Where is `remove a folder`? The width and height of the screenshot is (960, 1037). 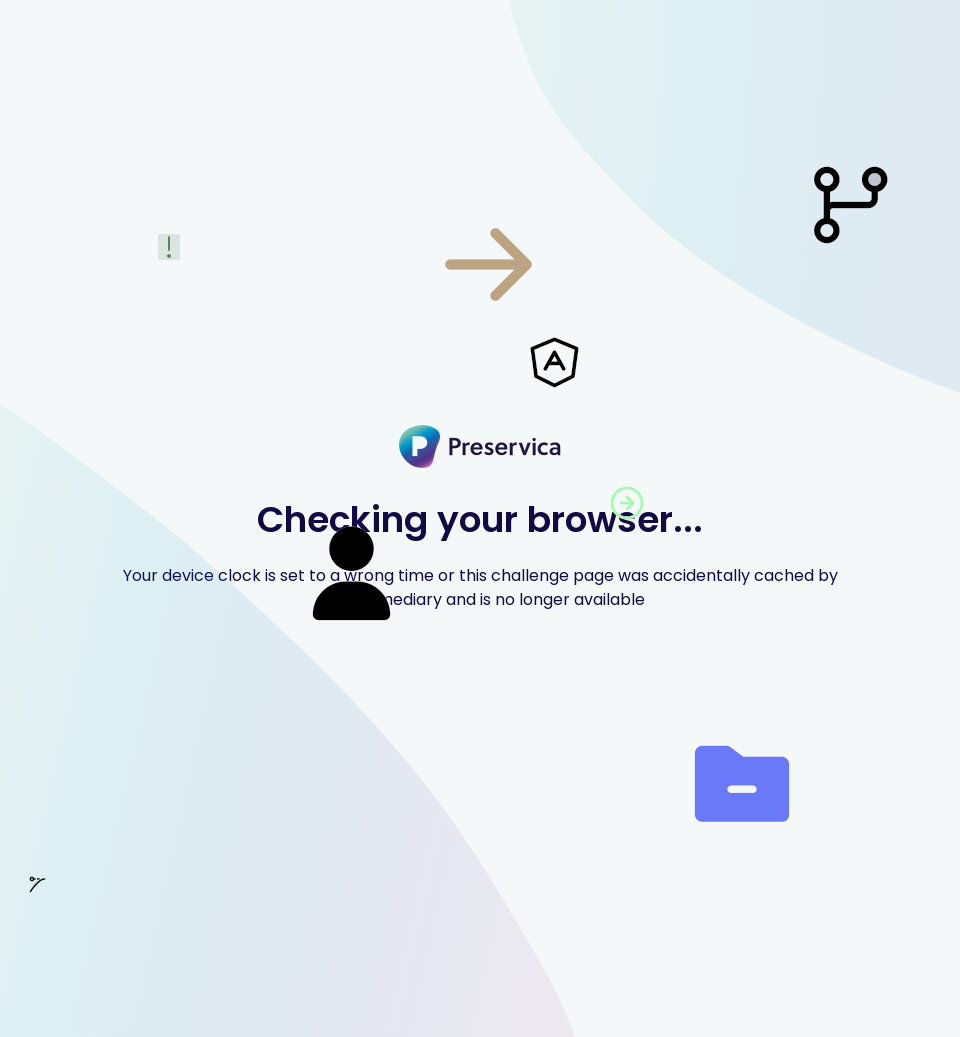 remove a folder is located at coordinates (742, 782).